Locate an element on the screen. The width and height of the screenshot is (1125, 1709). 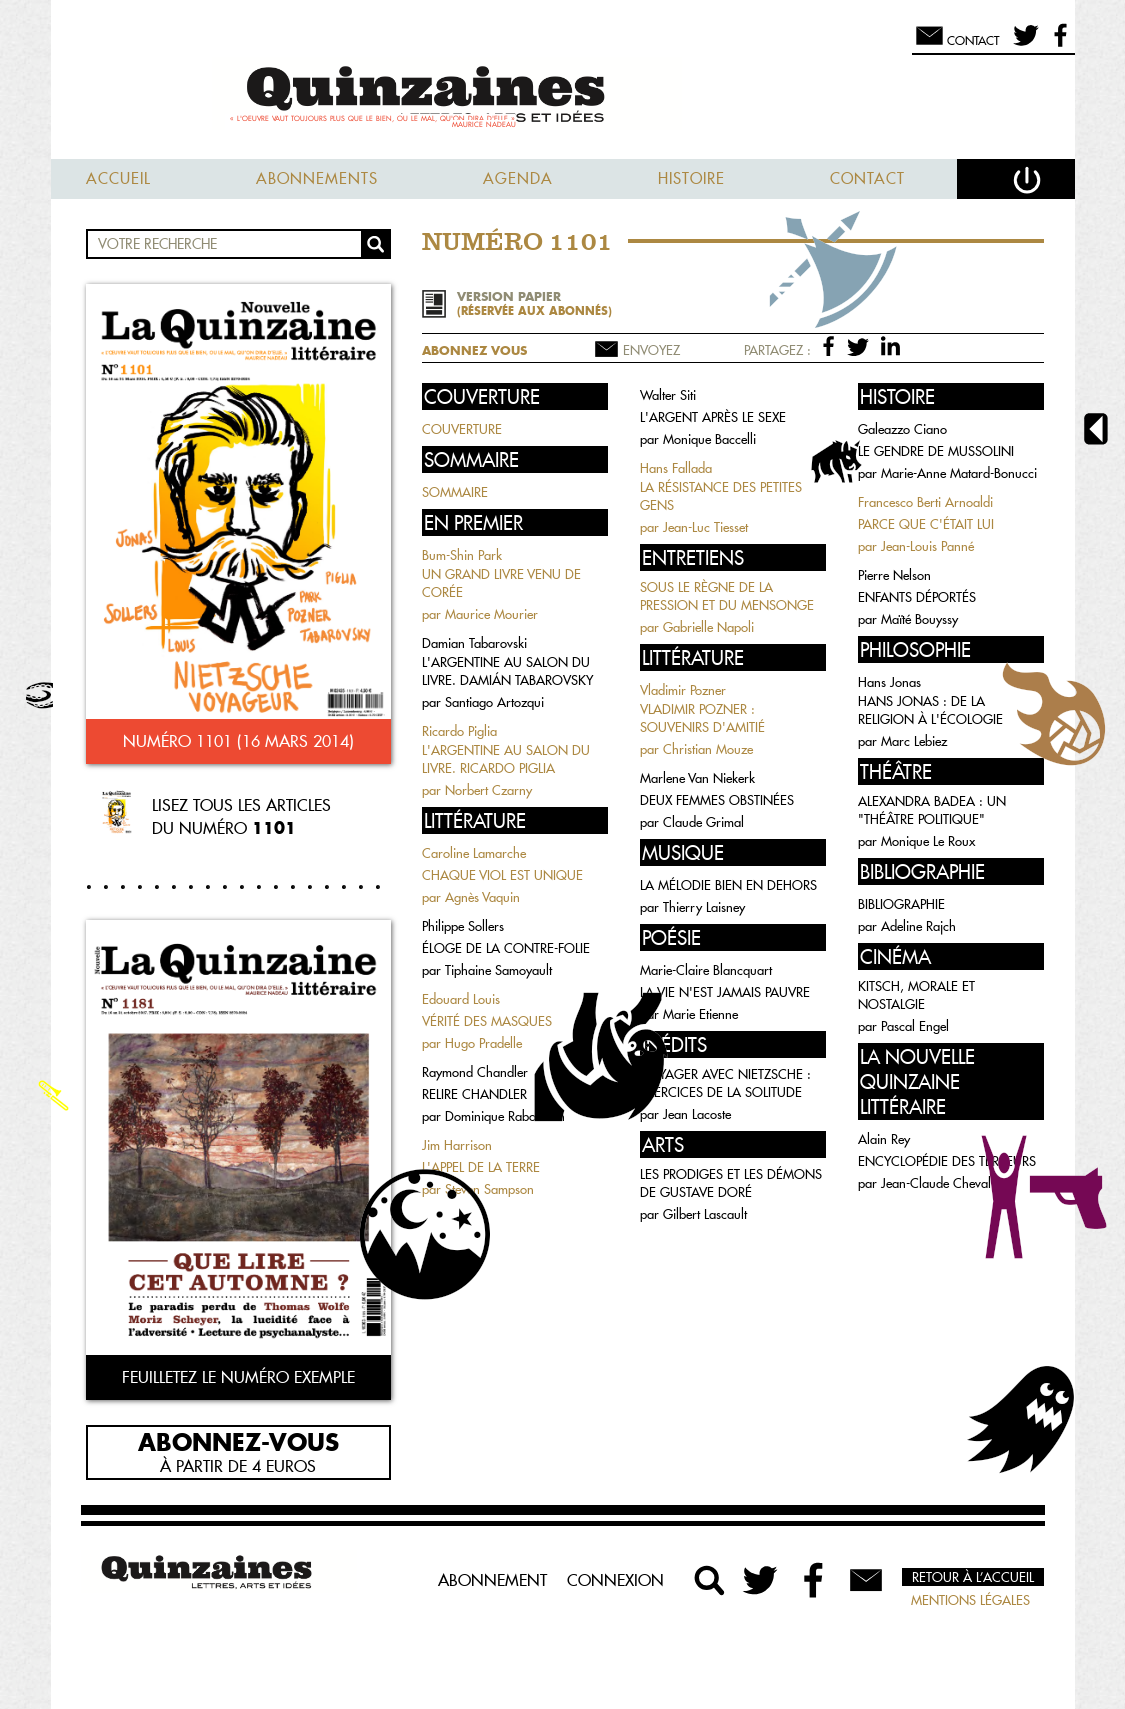
indicates a blocked area or monster hazard in gameplay is located at coordinates (39, 695).